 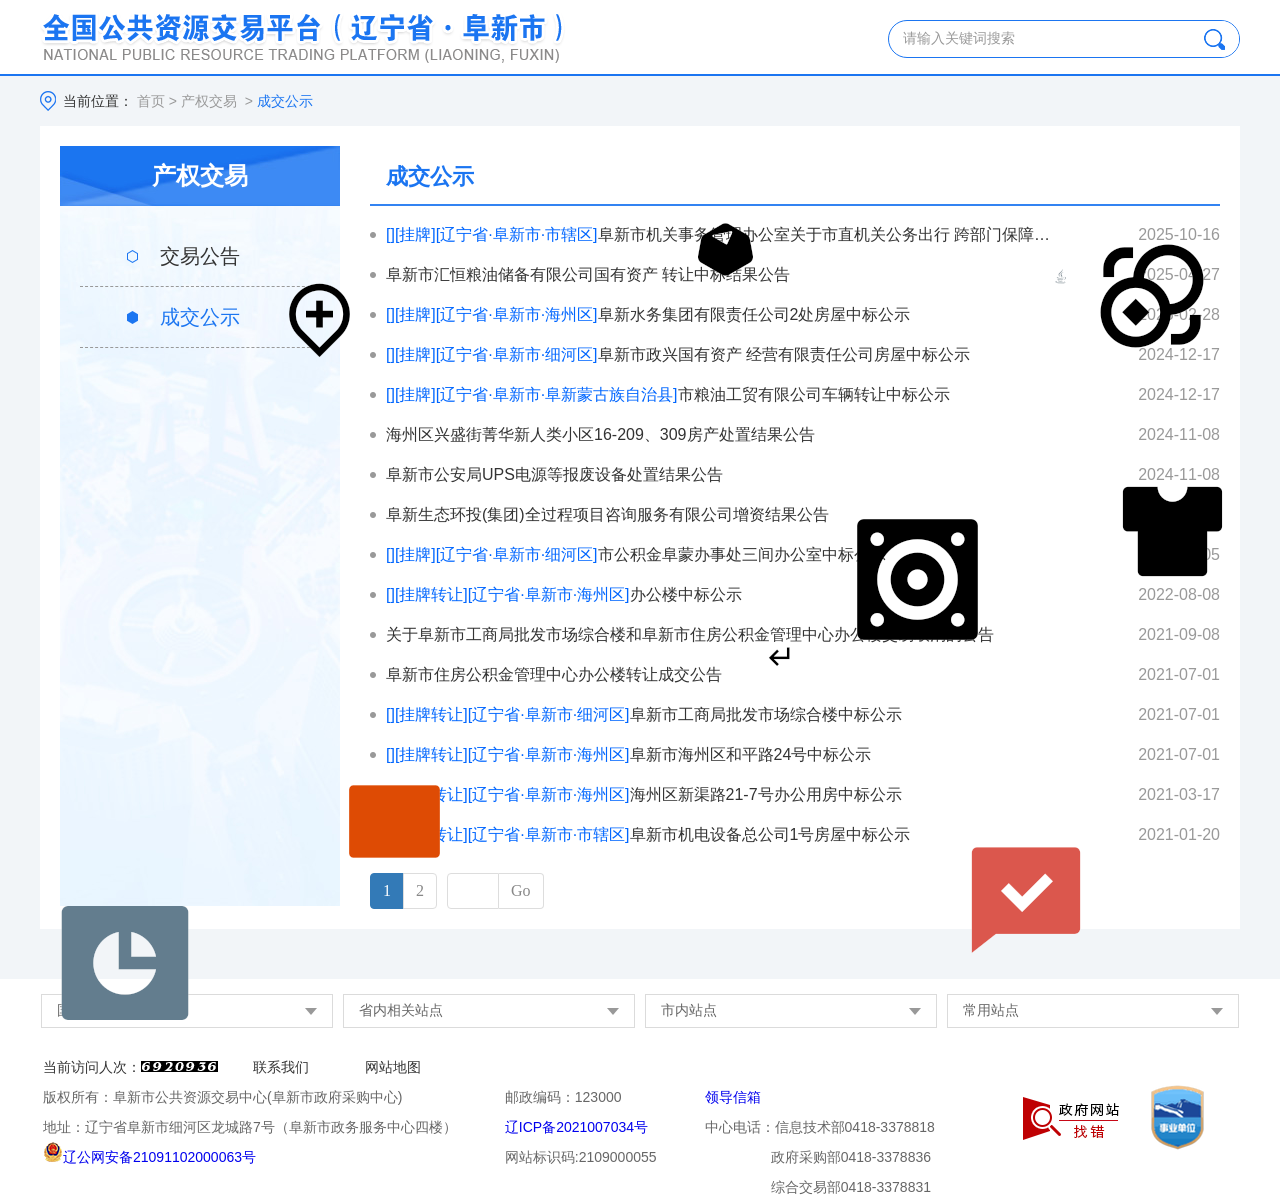 I want to click on add a new location pin, so click(x=319, y=317).